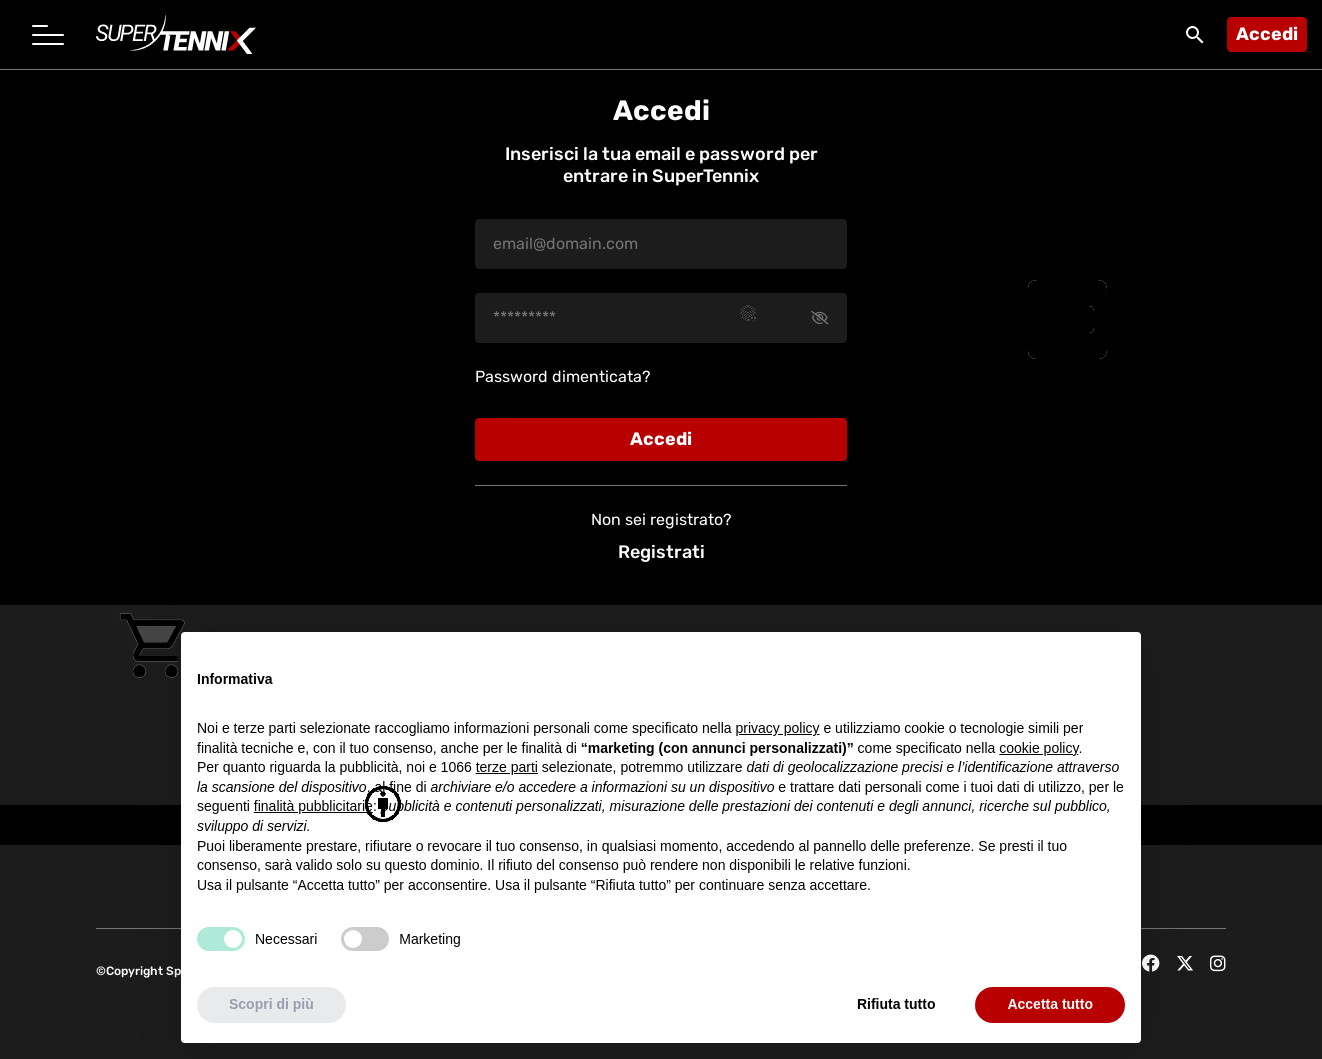  I want to click on access grocery shopping list or cart, so click(155, 645).